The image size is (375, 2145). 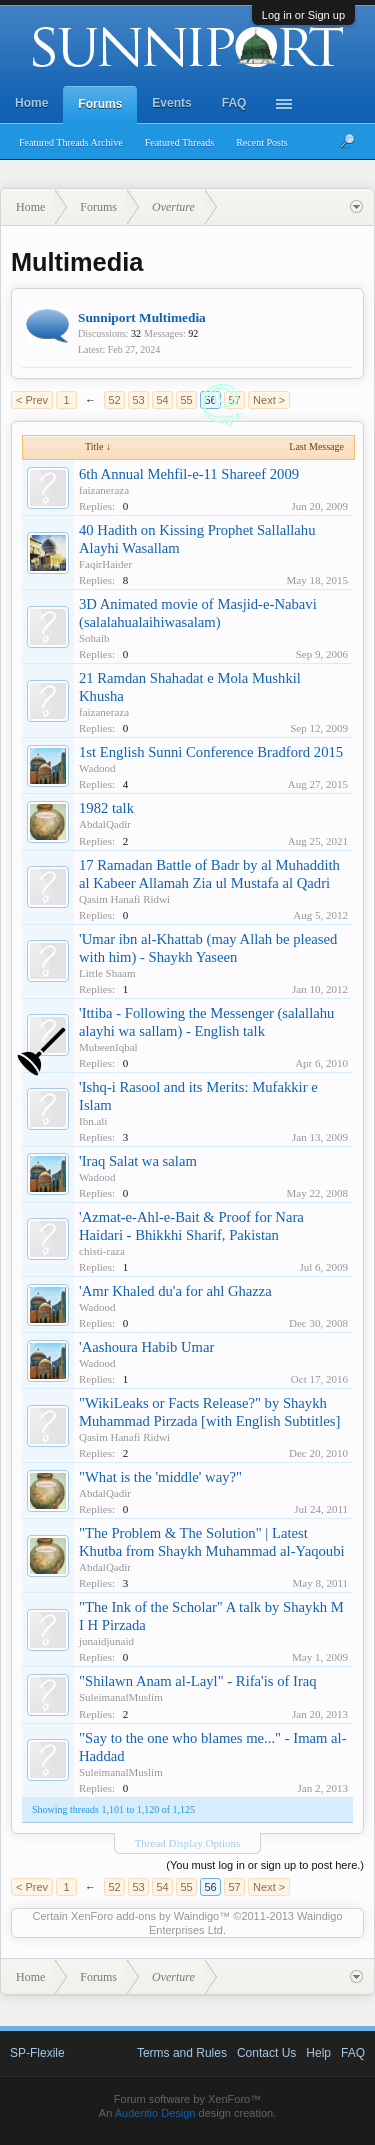 What do you see at coordinates (222, 405) in the screenshot?
I see `hunting bolas weapon item in game inventory` at bounding box center [222, 405].